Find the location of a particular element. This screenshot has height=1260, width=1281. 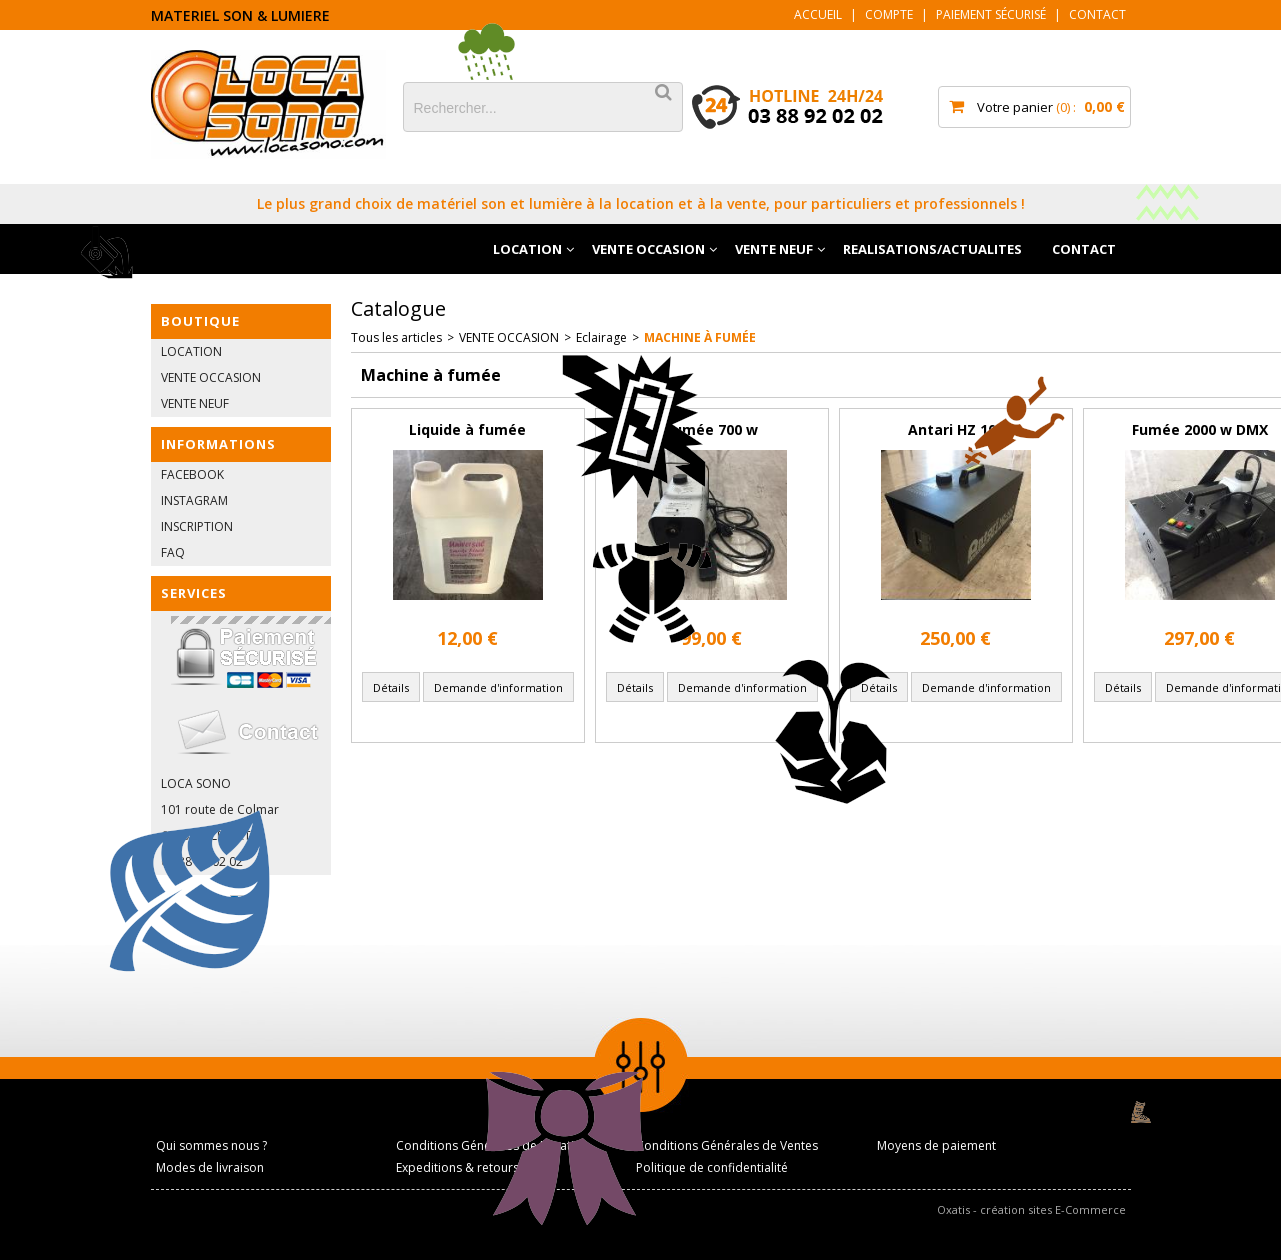

plant a seed or start growing crops is located at coordinates (835, 731).